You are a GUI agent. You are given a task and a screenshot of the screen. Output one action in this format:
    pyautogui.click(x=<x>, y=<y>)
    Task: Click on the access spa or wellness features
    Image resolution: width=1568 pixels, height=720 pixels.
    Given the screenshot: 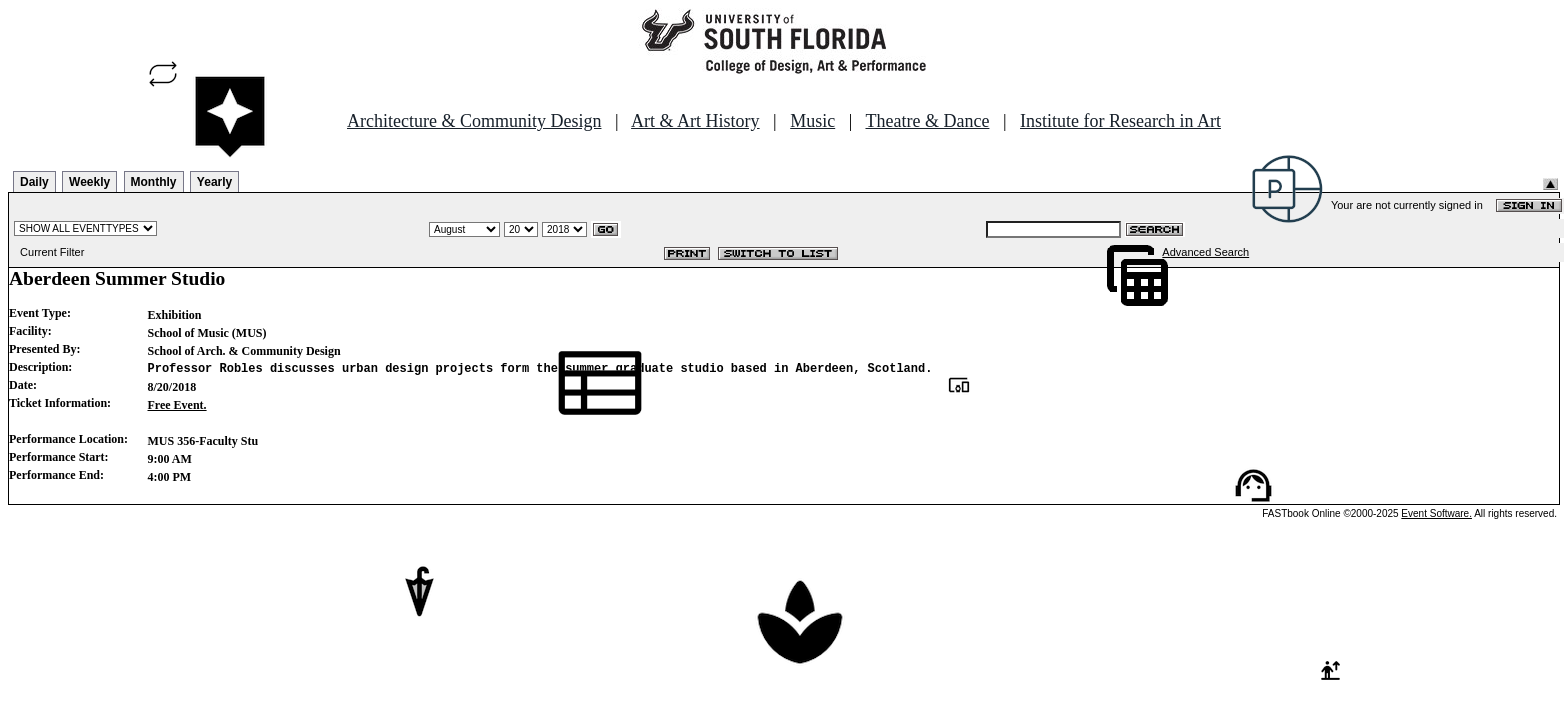 What is the action you would take?
    pyautogui.click(x=800, y=621)
    